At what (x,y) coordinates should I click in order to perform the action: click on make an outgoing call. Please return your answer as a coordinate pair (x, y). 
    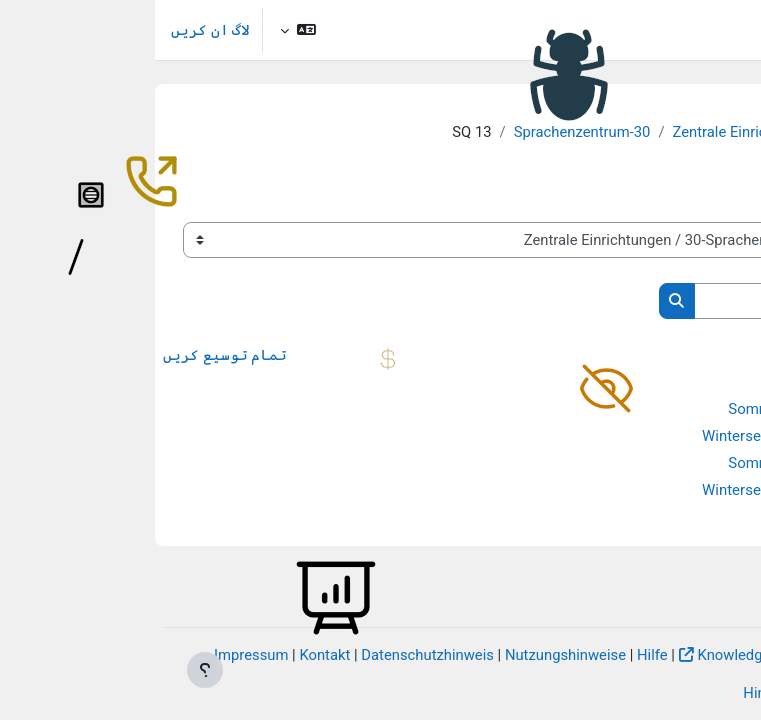
    Looking at the image, I should click on (151, 181).